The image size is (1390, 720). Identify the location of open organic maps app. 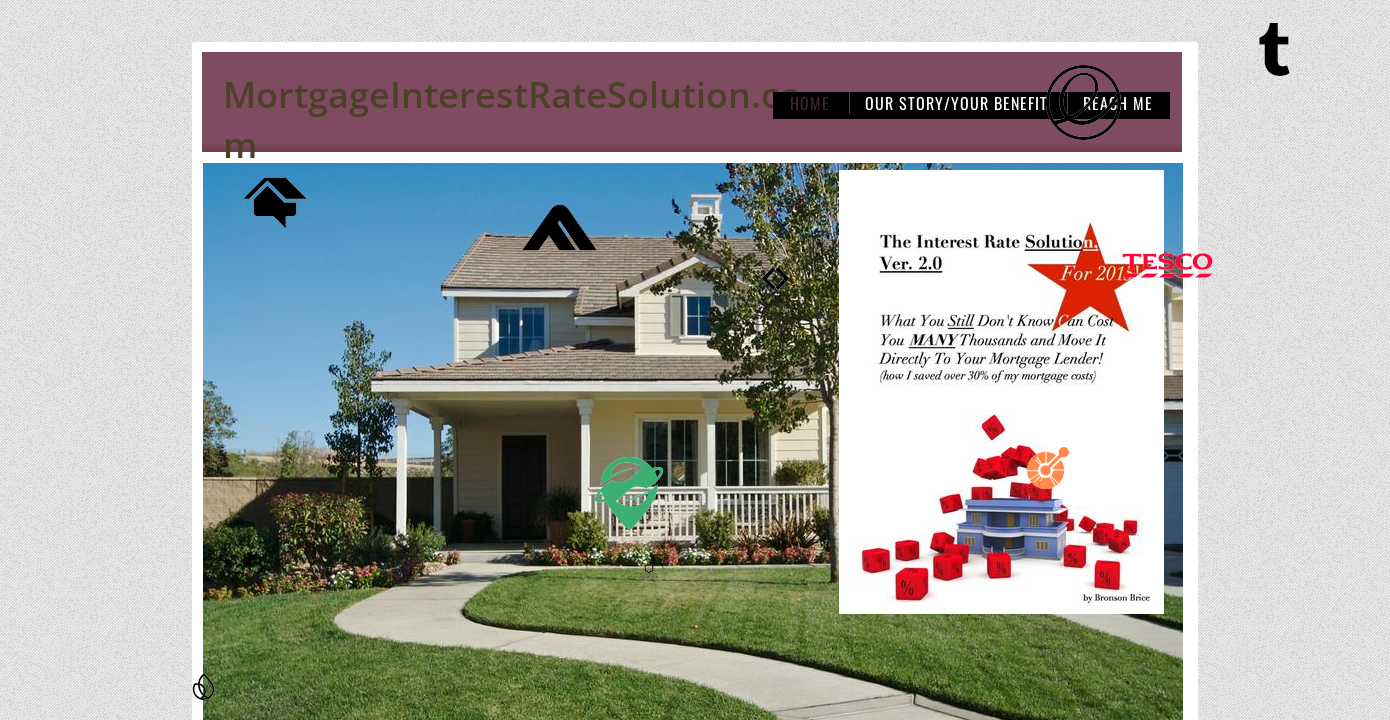
(629, 494).